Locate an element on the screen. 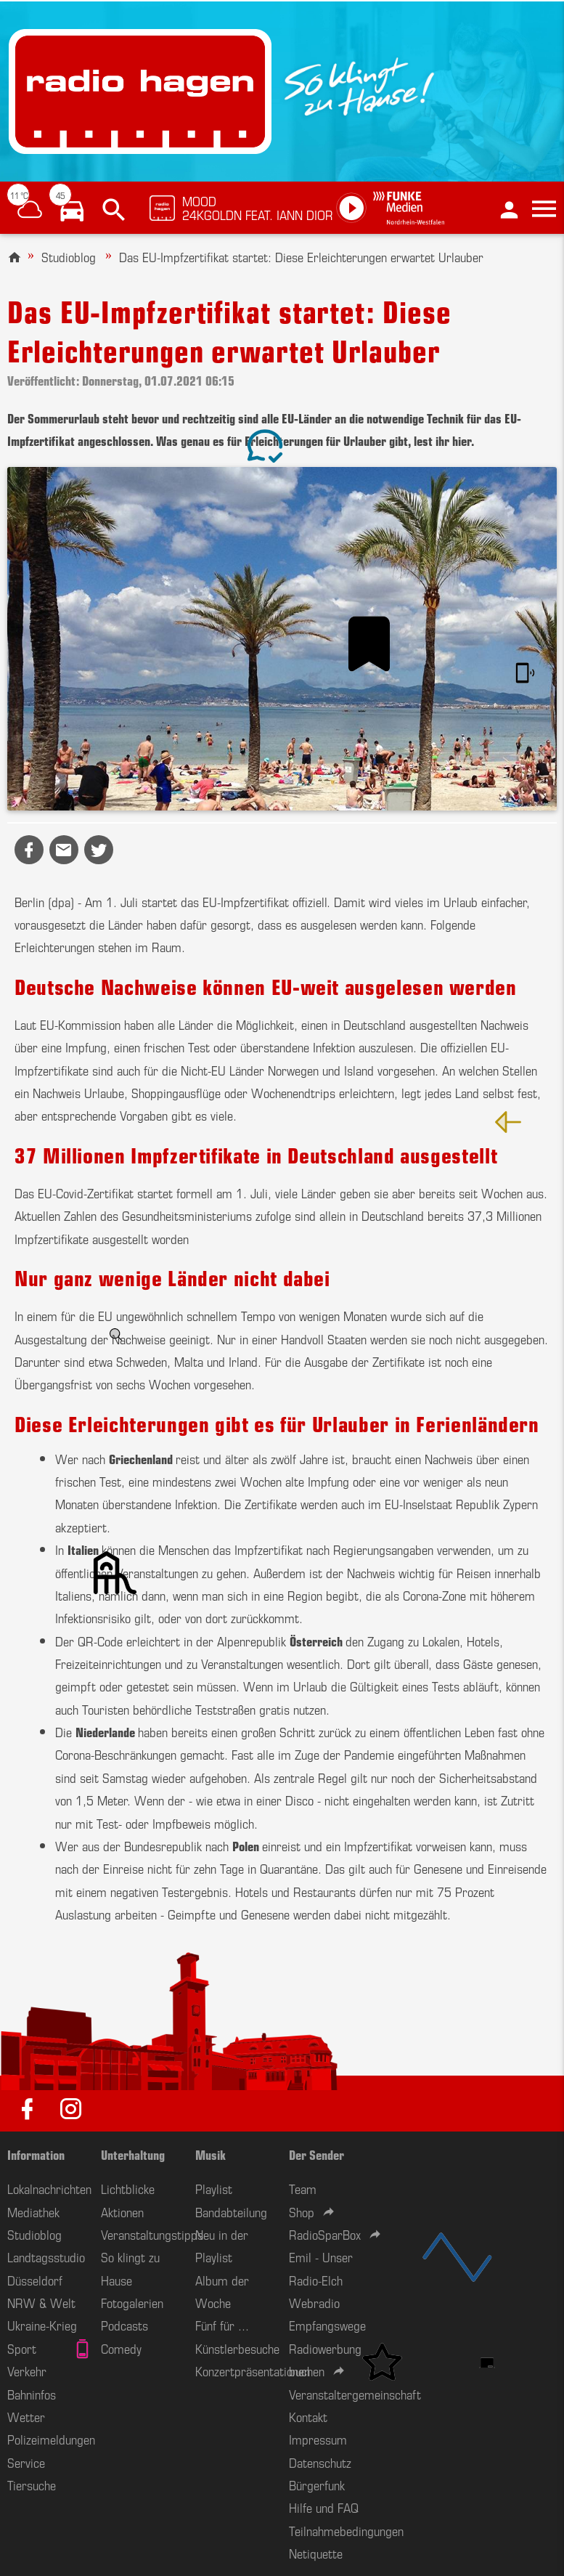 This screenshot has width=564, height=2576. save this item for later is located at coordinates (369, 643).